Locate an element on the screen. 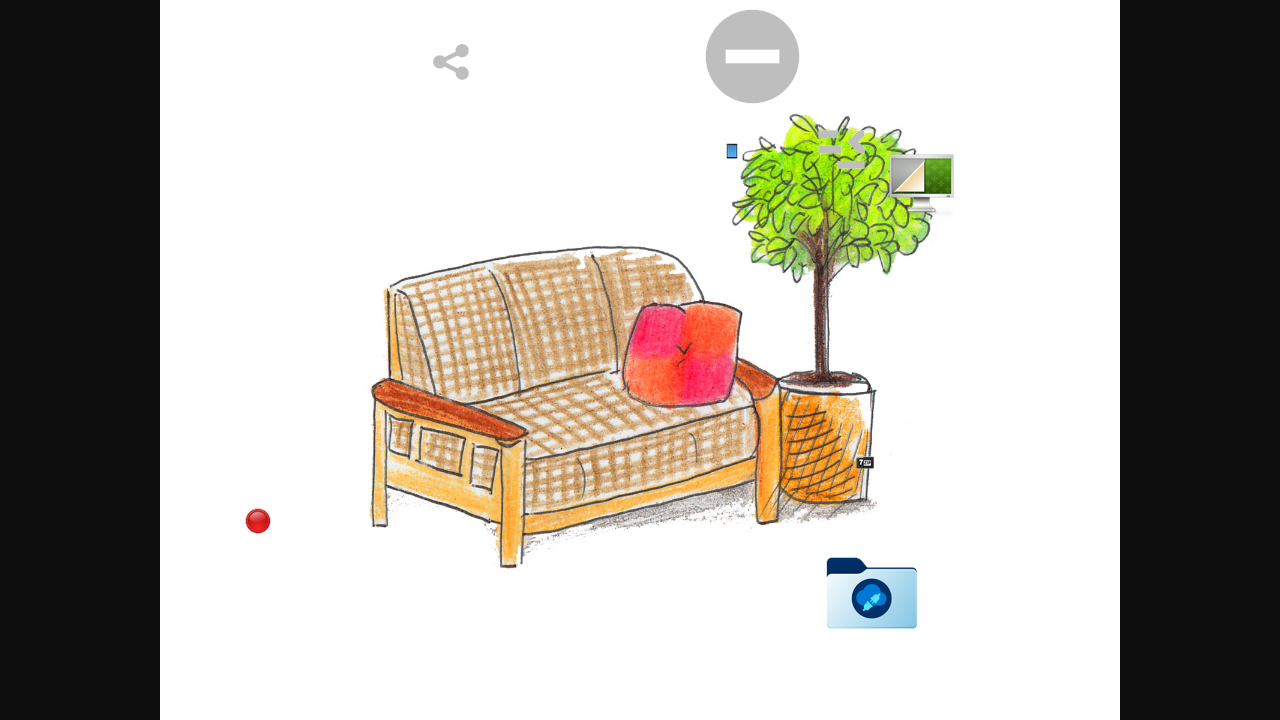 The width and height of the screenshot is (1280, 720). change desktop wallpaper is located at coordinates (921, 182).